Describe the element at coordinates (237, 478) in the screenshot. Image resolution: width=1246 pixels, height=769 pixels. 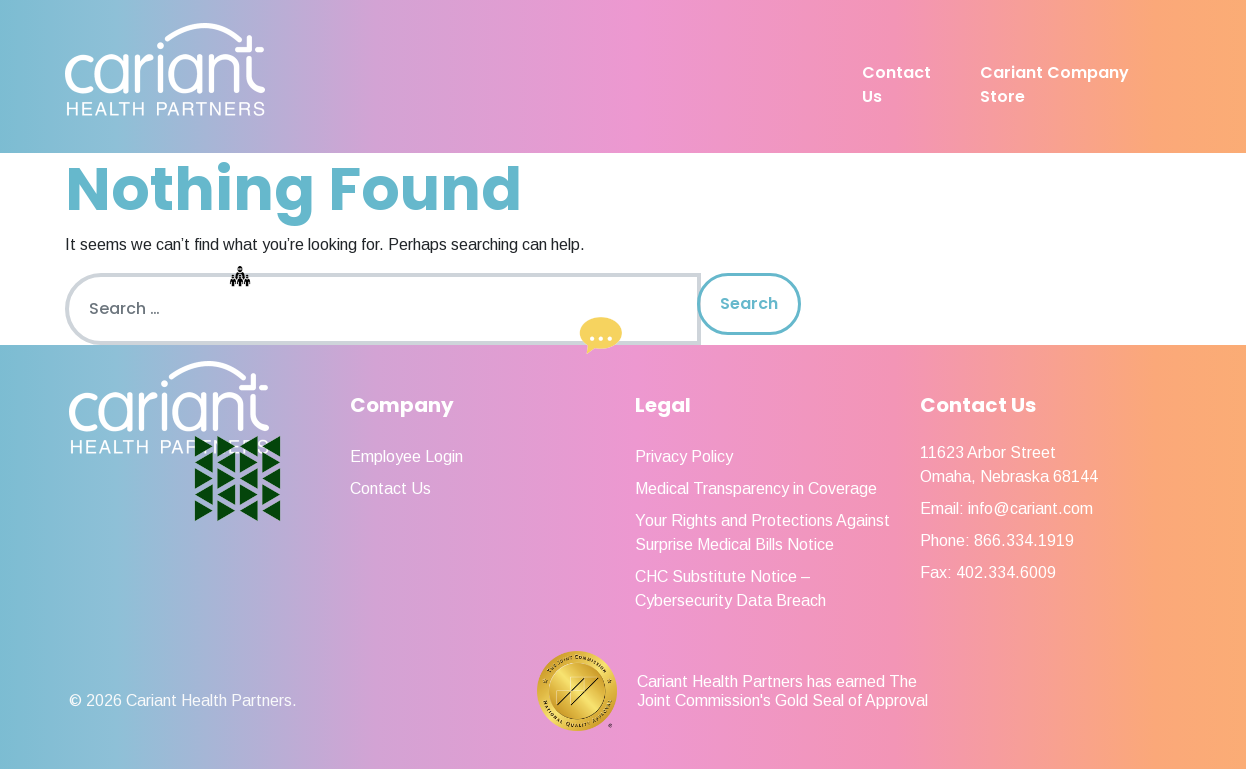
I see `decorative geometric pattern element` at that location.